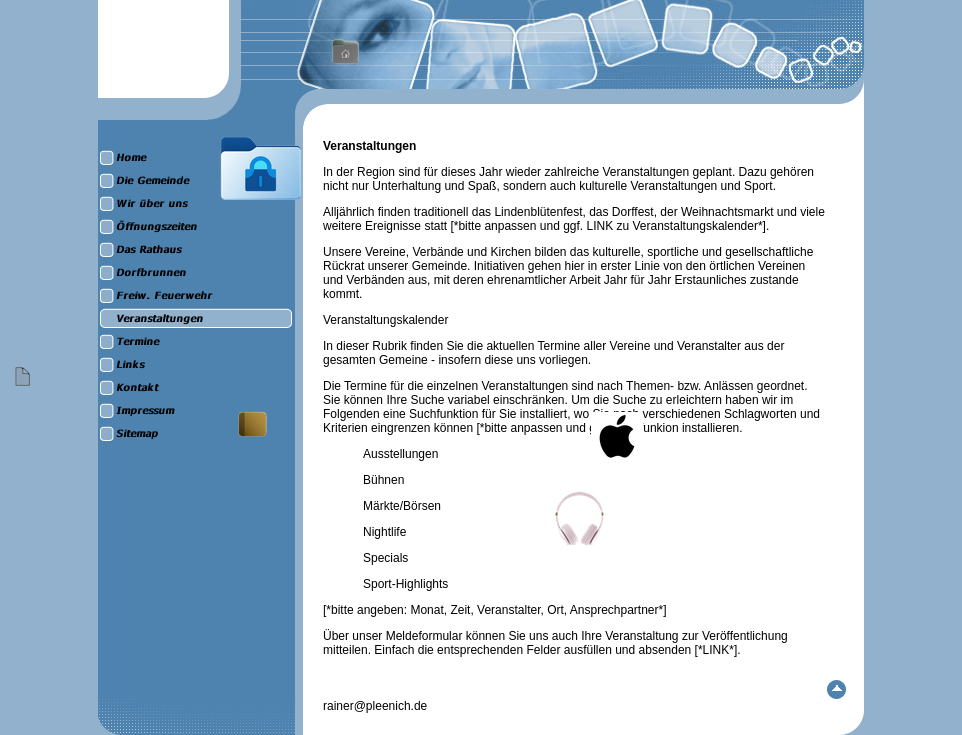  What do you see at coordinates (617, 438) in the screenshot?
I see `apple system service or background process` at bounding box center [617, 438].